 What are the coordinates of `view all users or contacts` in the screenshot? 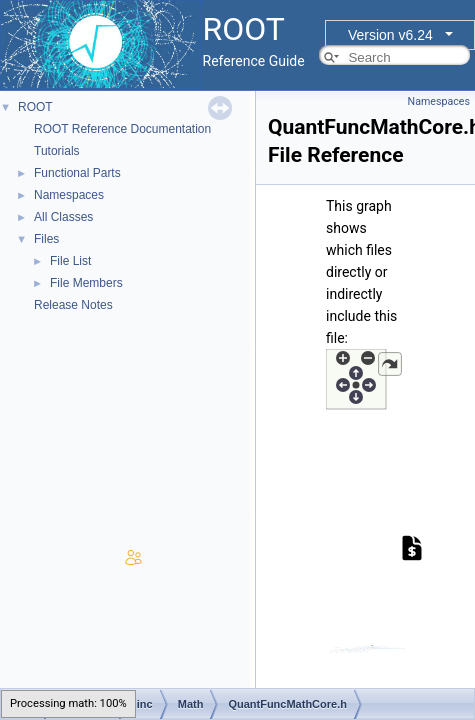 It's located at (133, 557).